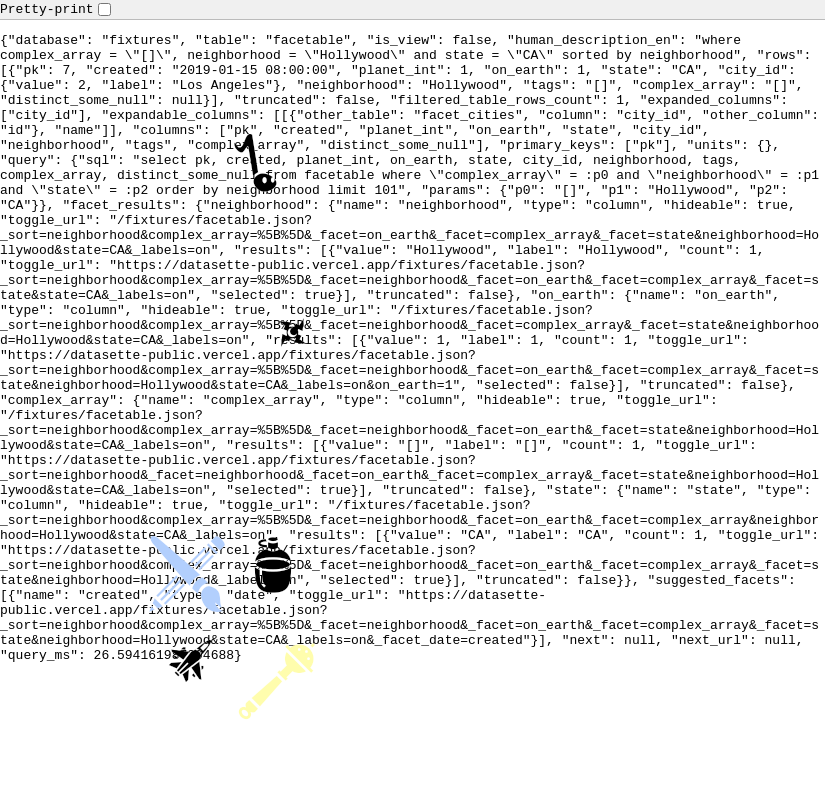 This screenshot has height=802, width=825. Describe the element at coordinates (292, 332) in the screenshot. I see `shuriken or ninja throwing star weapon icon` at that location.